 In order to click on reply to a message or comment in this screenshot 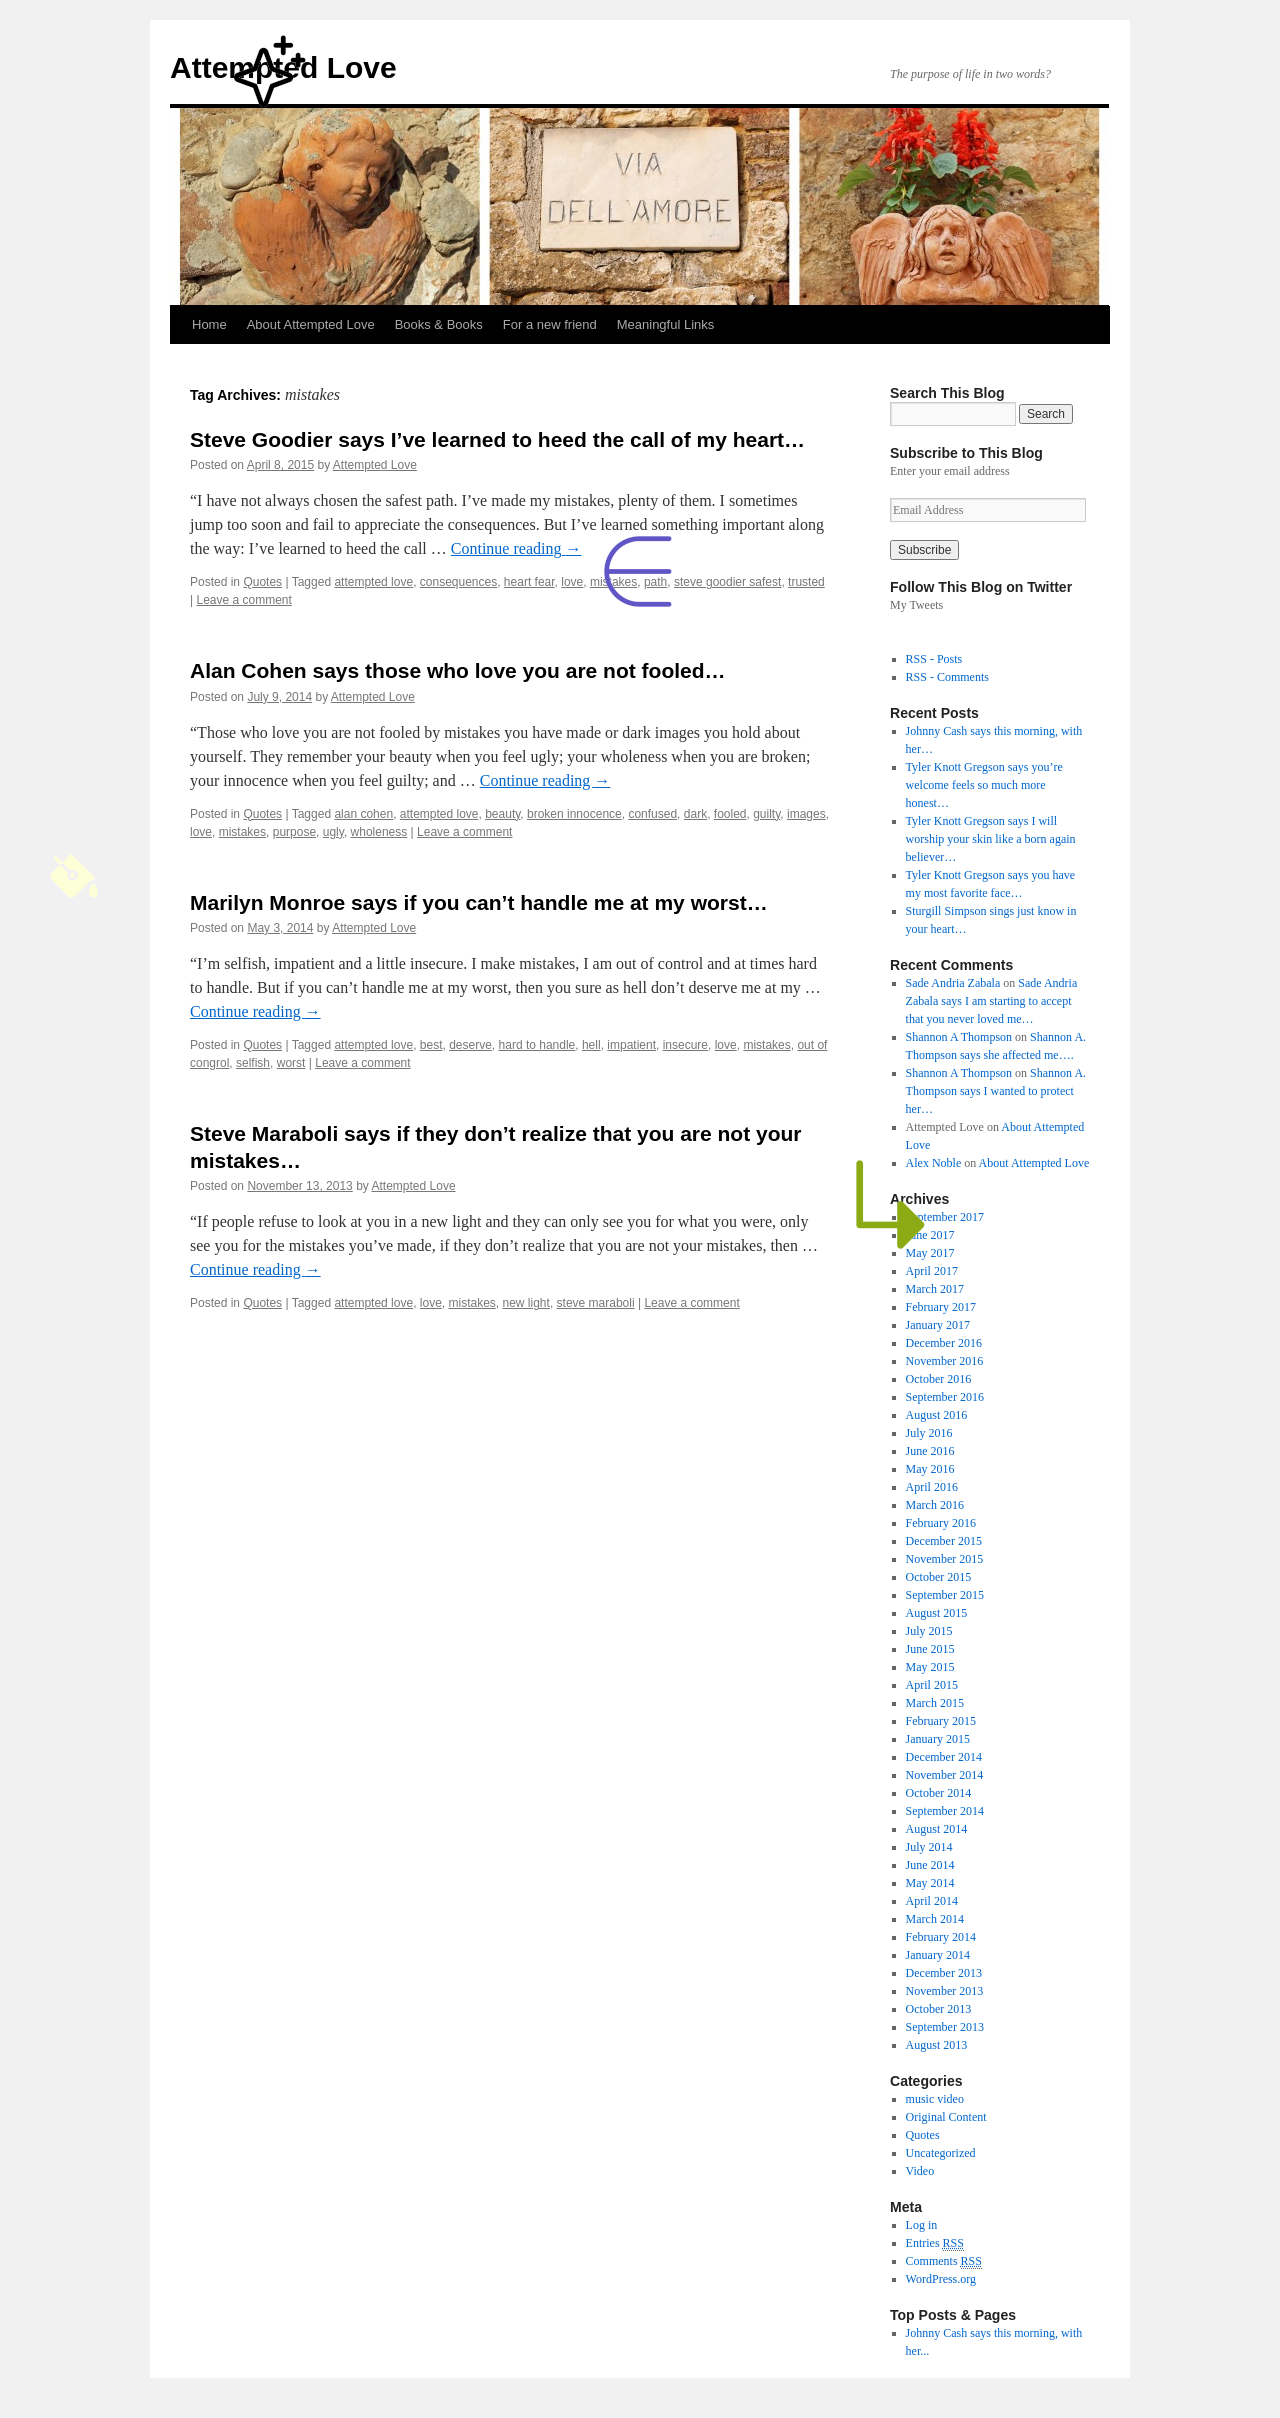, I will do `click(883, 1204)`.